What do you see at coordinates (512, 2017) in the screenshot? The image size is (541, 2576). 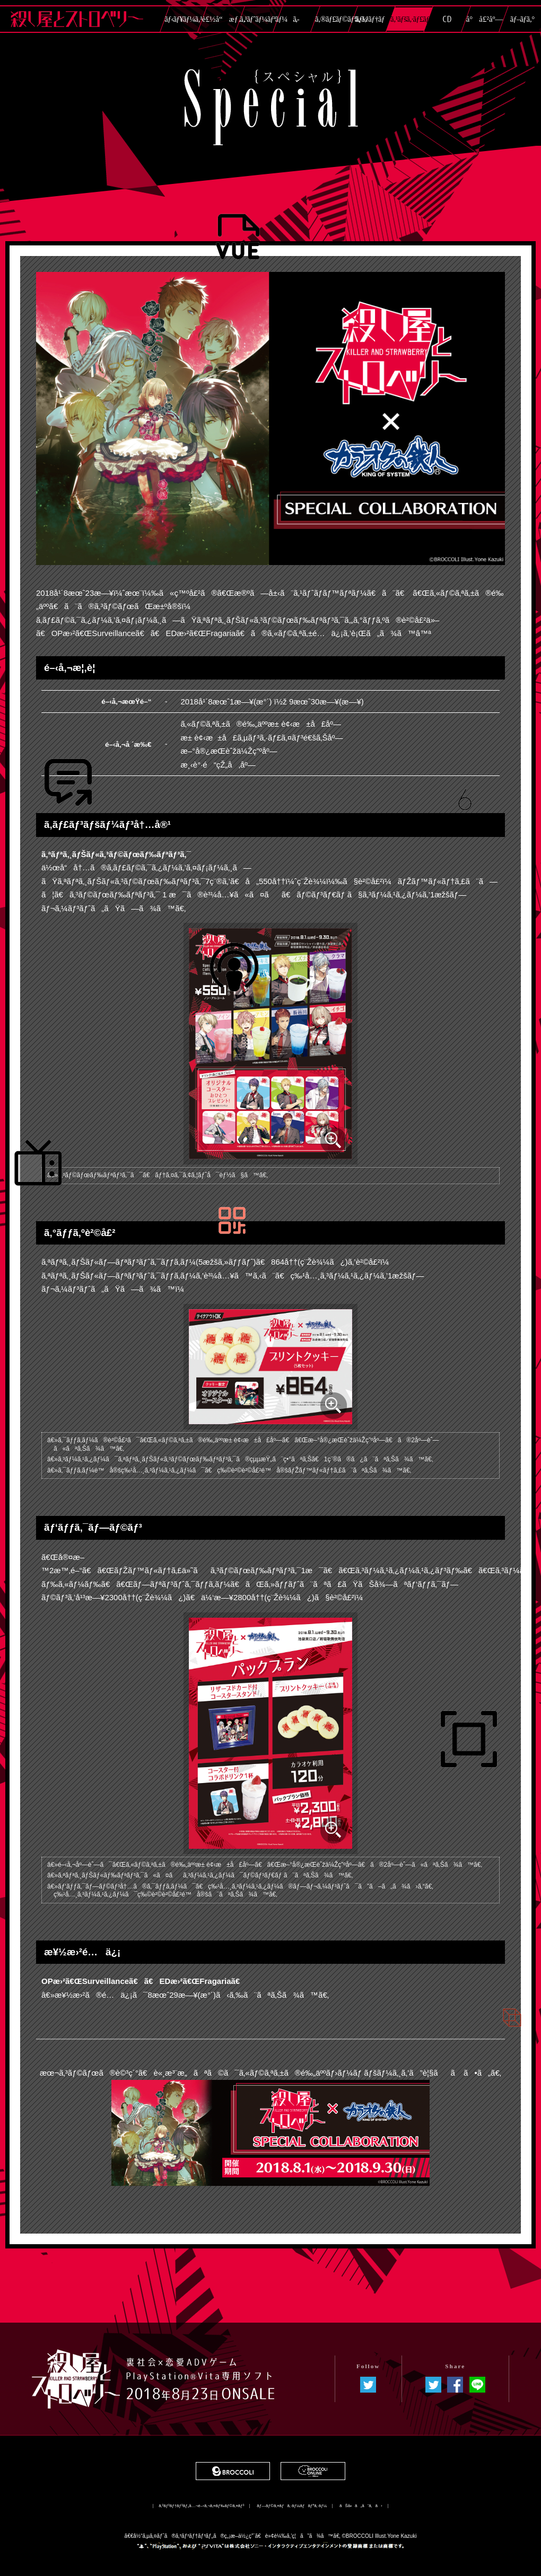 I see `view 3D model or object` at bounding box center [512, 2017].